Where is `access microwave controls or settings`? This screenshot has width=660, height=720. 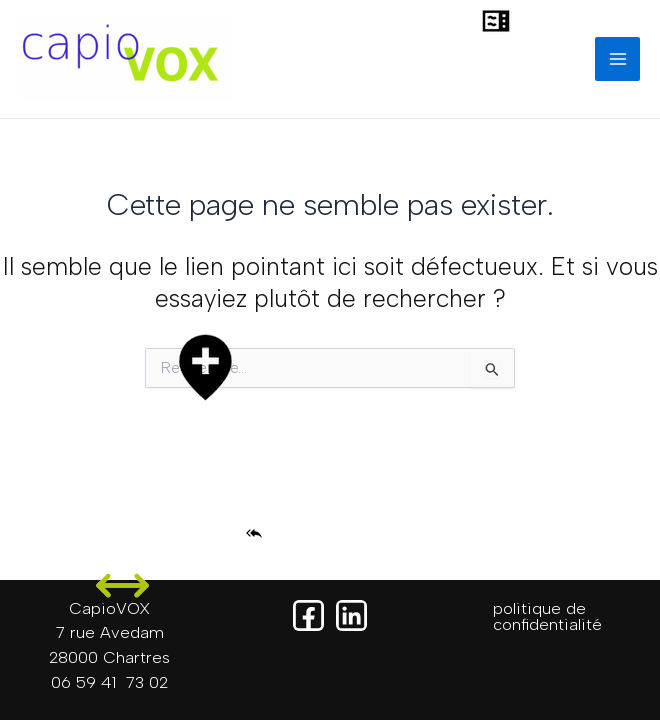
access microwave controls or settings is located at coordinates (496, 21).